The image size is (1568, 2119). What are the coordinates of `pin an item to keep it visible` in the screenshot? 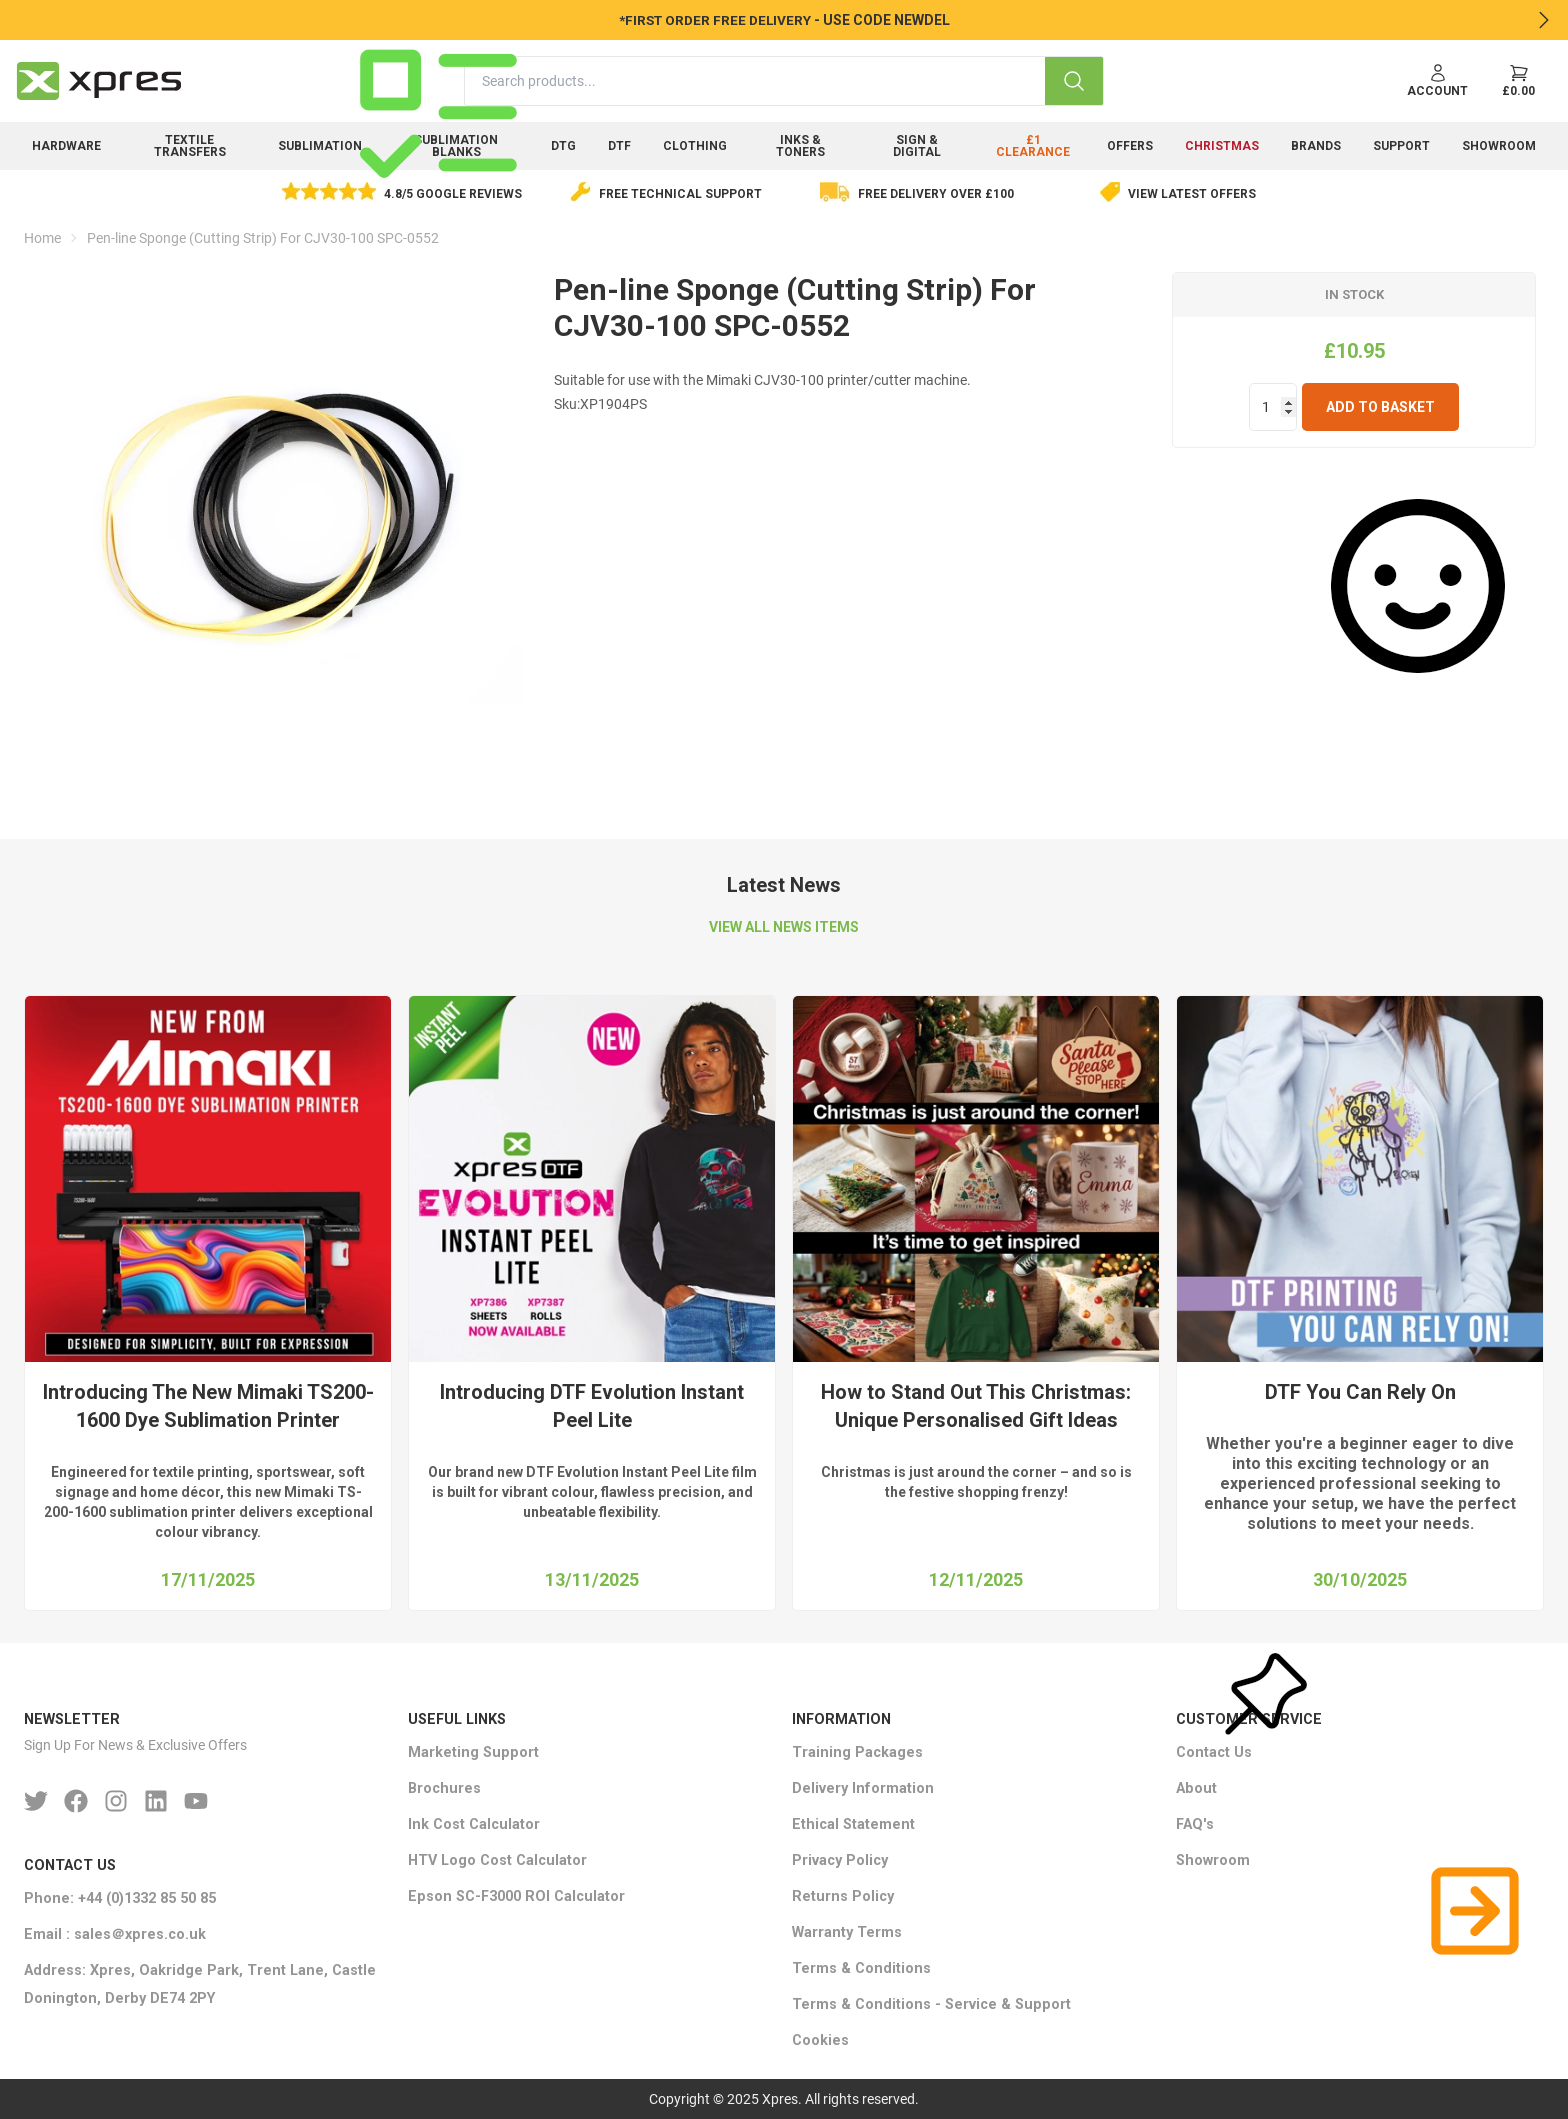 It's located at (1264, 1696).